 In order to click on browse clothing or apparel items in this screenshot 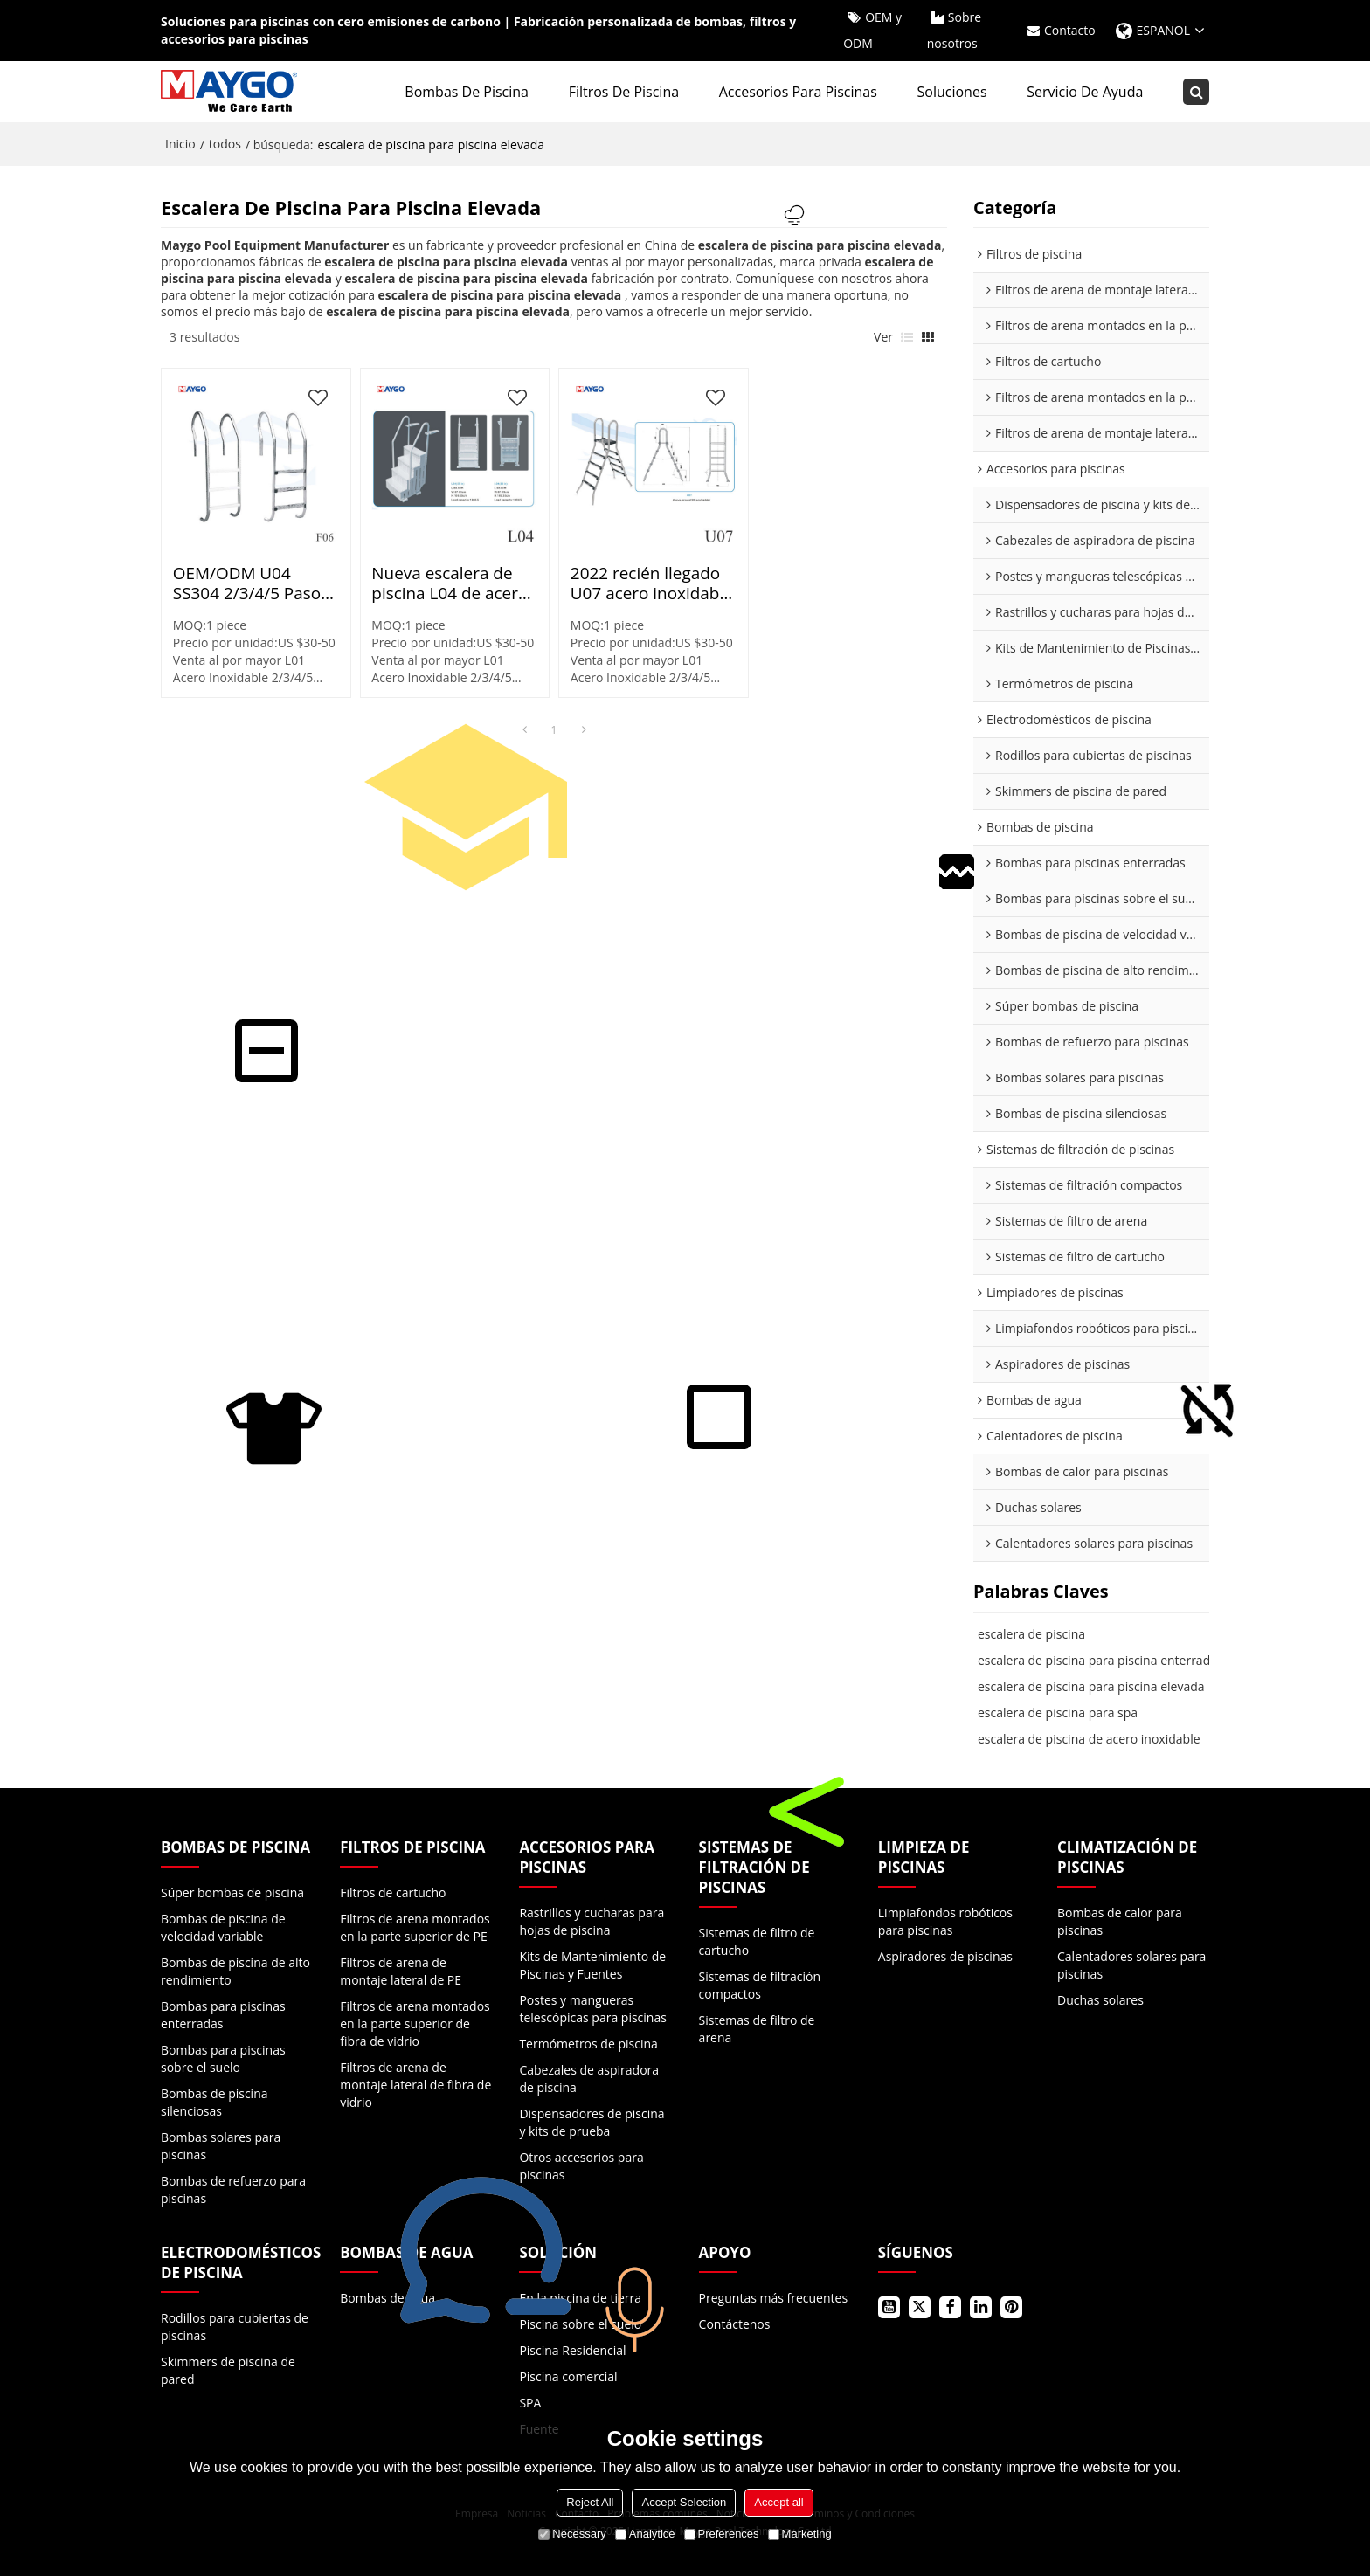, I will do `click(273, 1428)`.